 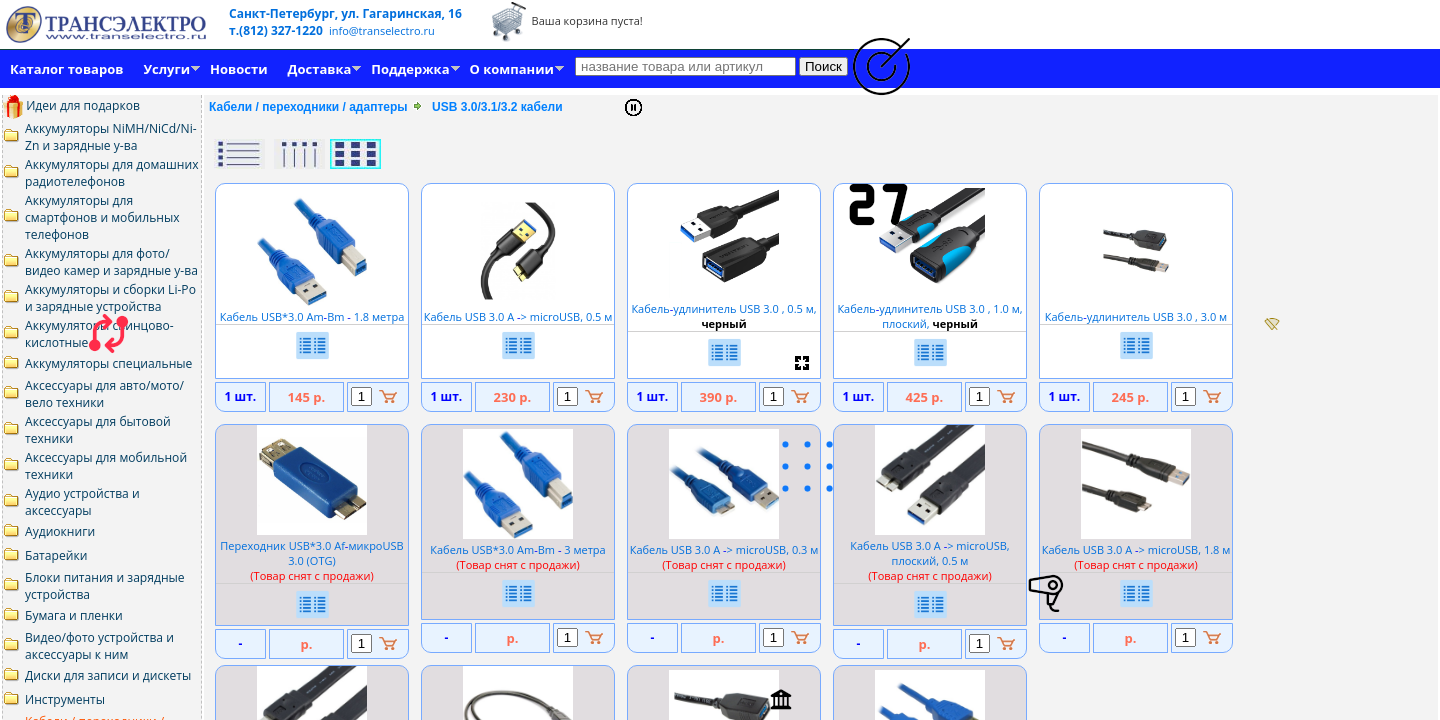 I want to click on indicates no wifi connection available, so click(x=1272, y=324).